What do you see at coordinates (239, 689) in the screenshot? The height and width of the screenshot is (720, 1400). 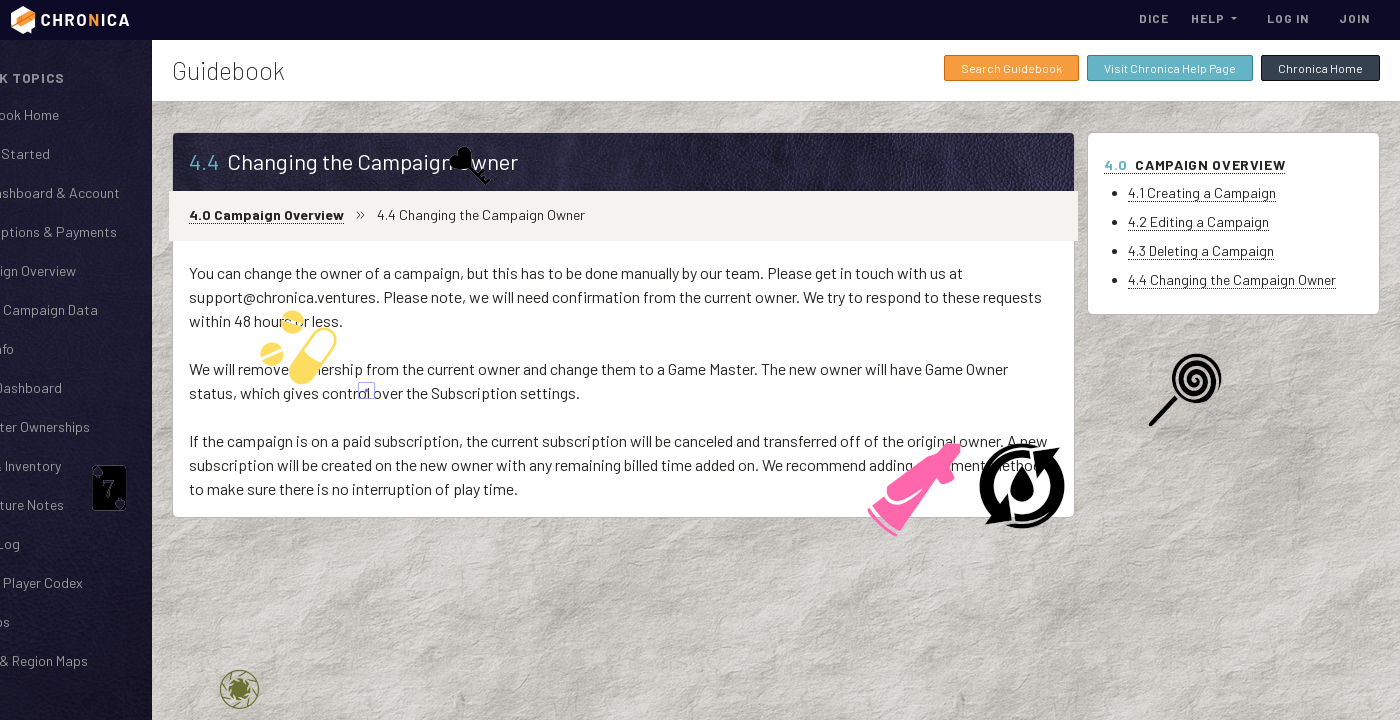 I see `camera aperture or shutter control` at bounding box center [239, 689].